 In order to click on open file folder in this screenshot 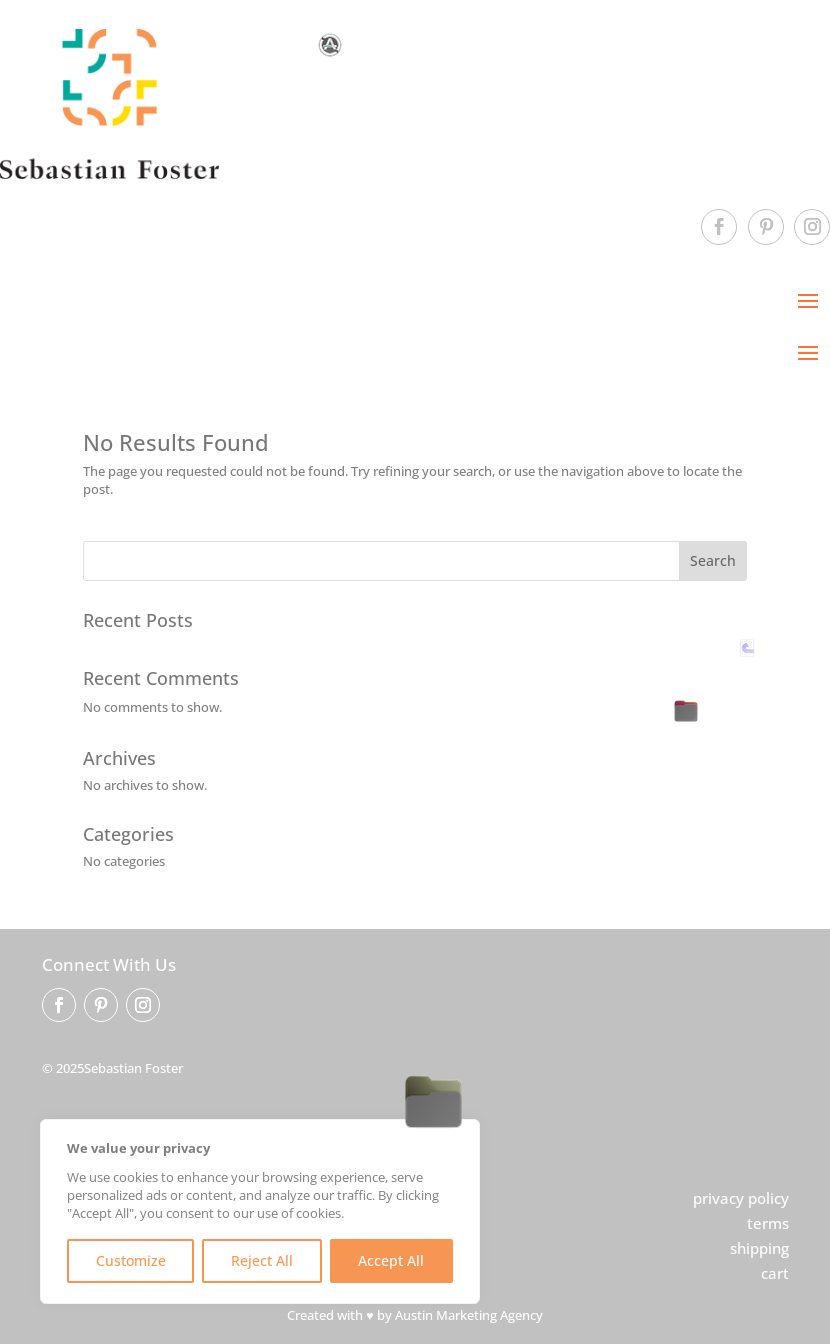, I will do `click(686, 711)`.